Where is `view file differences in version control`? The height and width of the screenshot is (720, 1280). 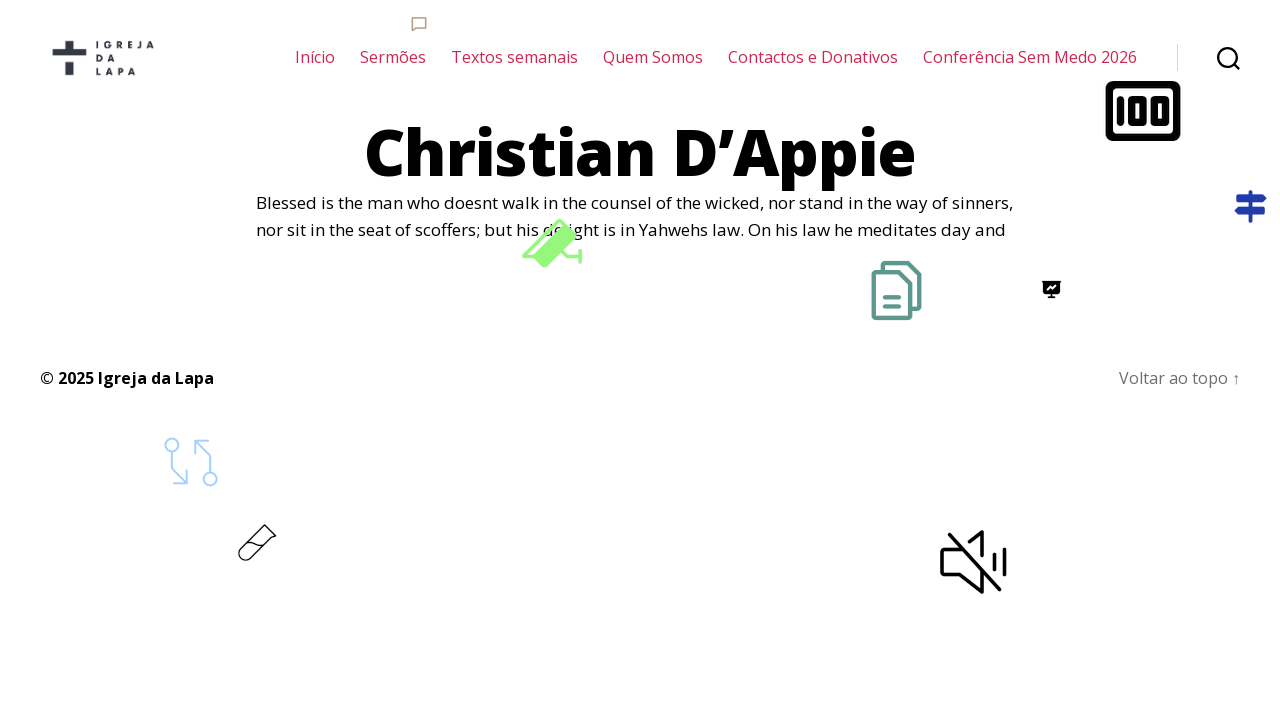 view file differences in version control is located at coordinates (191, 462).